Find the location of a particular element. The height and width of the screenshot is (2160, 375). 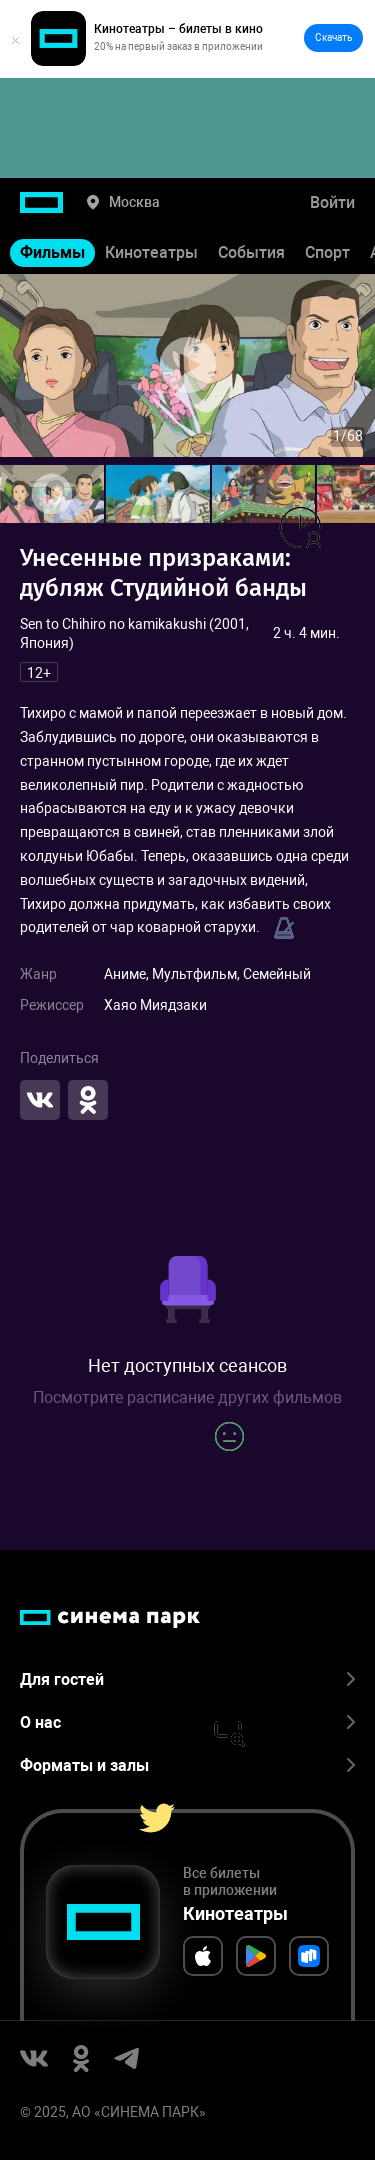

rate your experience as neutral is located at coordinates (229, 1436).